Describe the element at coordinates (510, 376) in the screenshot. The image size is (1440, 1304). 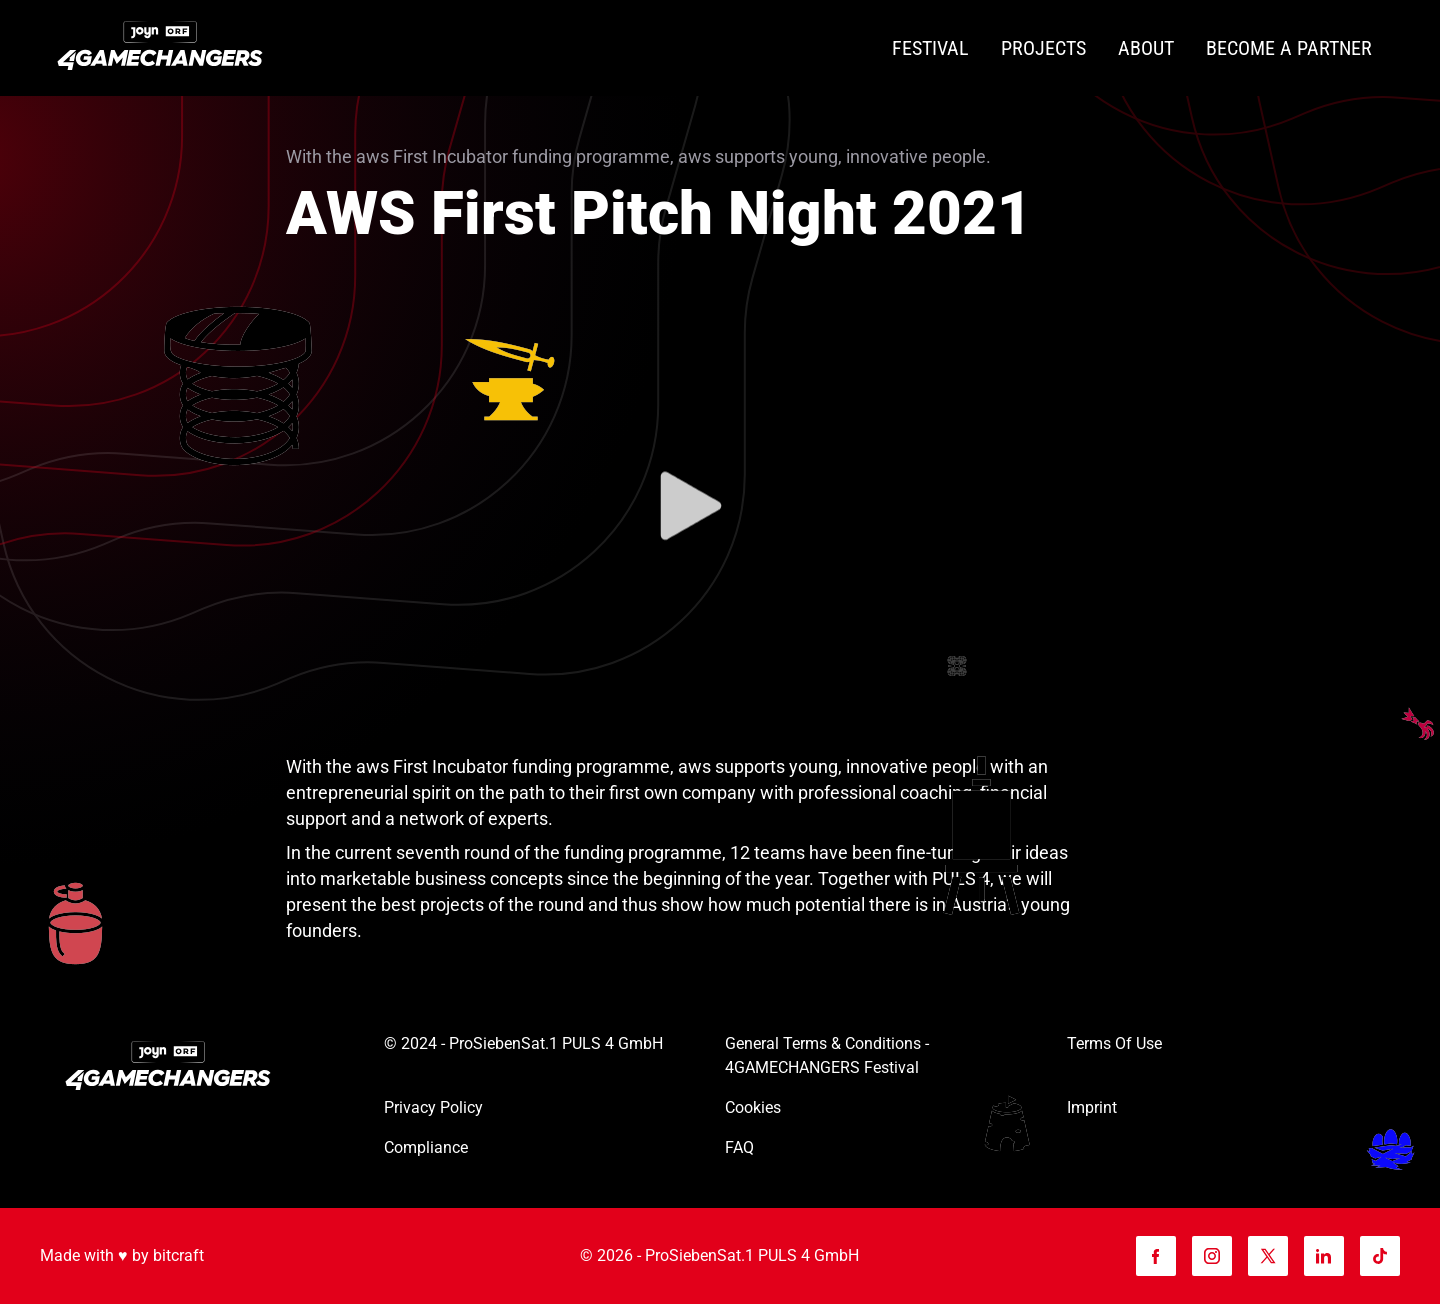
I see `access the weapon crafting menu` at that location.